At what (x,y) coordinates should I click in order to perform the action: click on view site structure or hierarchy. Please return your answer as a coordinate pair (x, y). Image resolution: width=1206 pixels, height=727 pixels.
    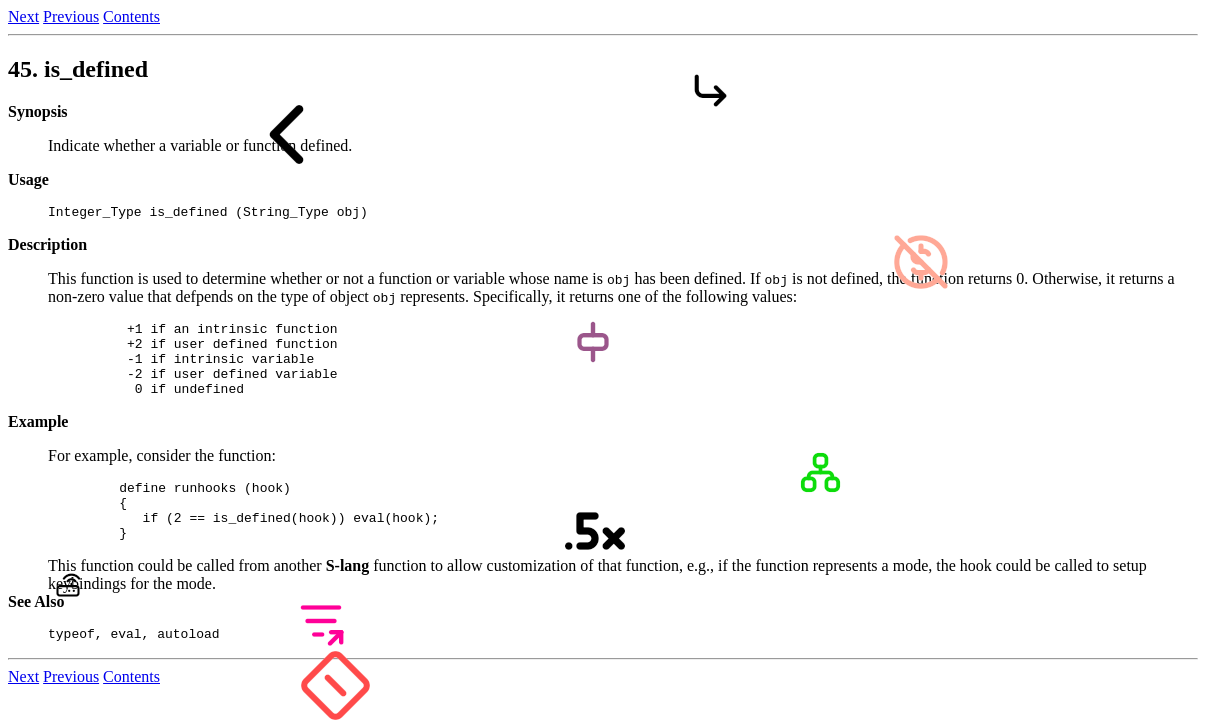
    Looking at the image, I should click on (820, 472).